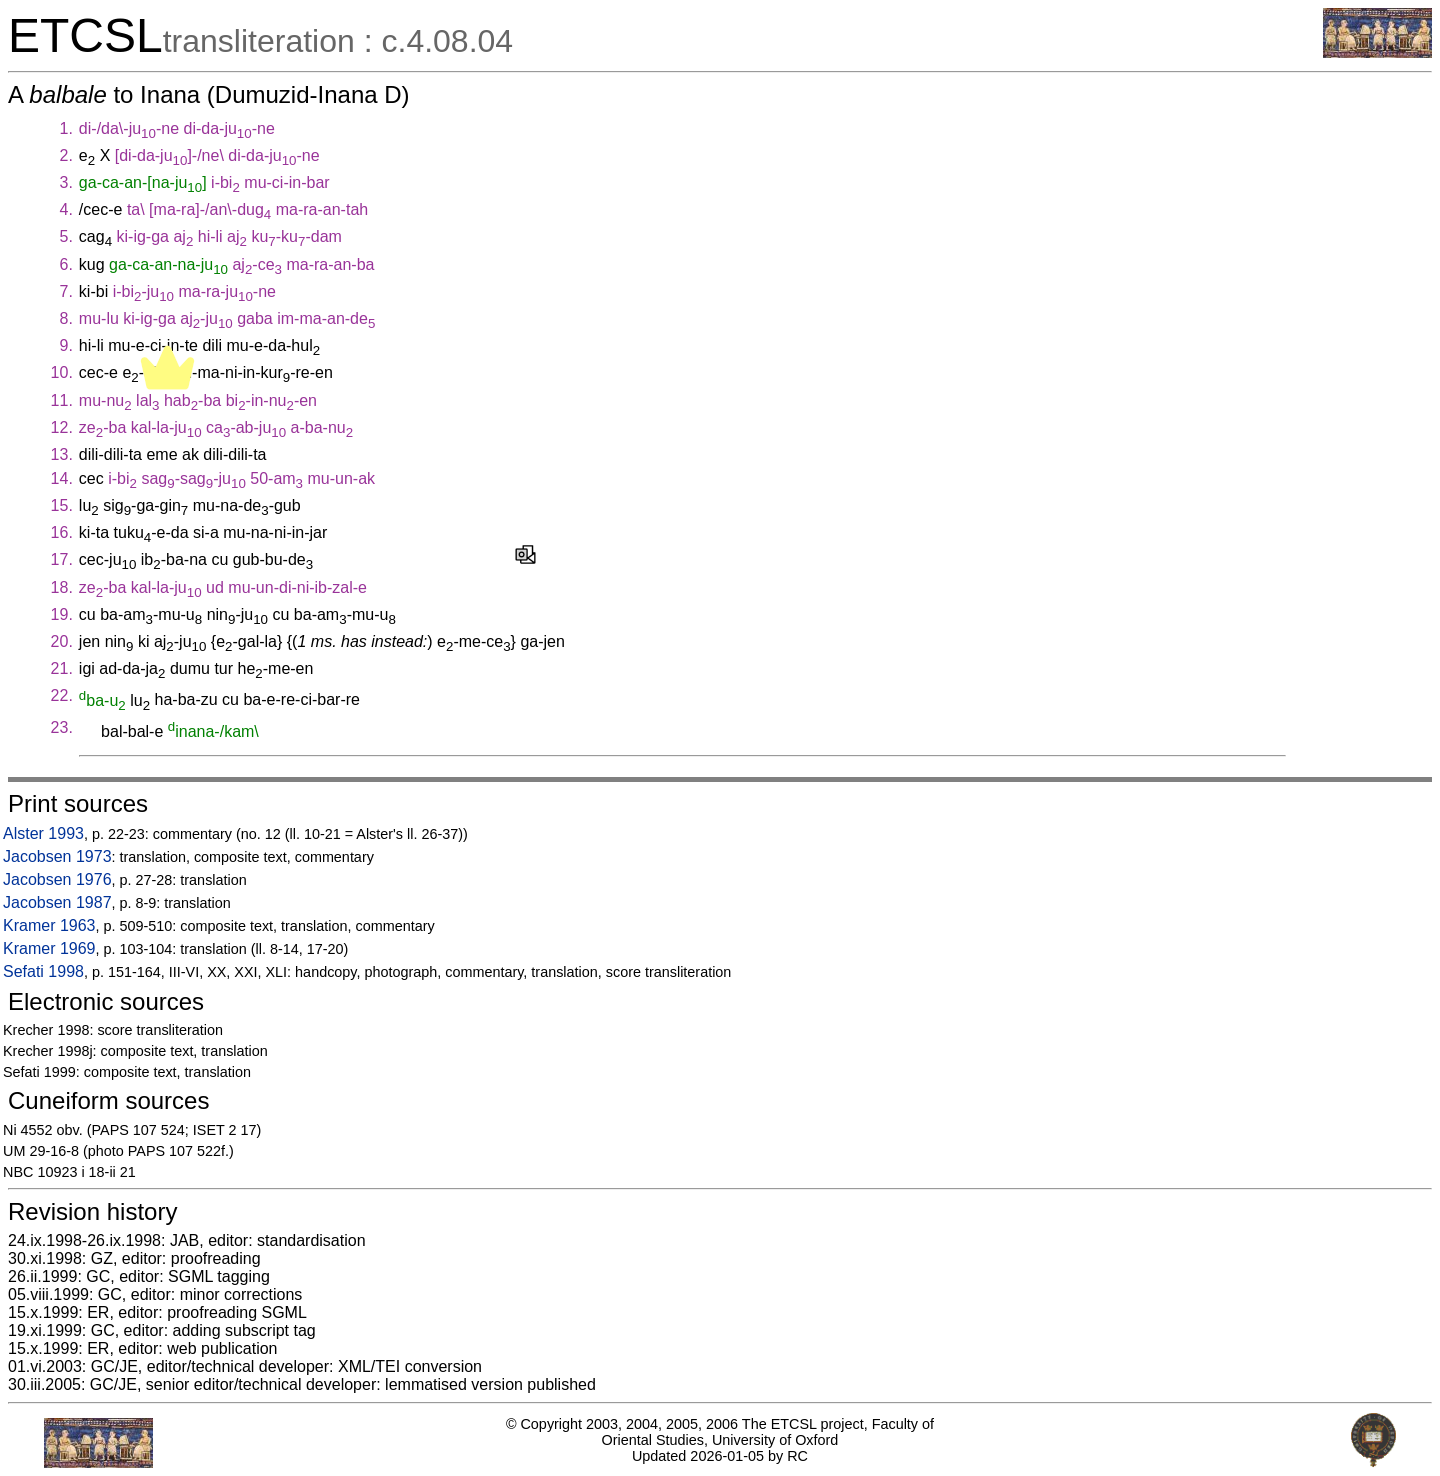 Image resolution: width=1440 pixels, height=1476 pixels. What do you see at coordinates (525, 554) in the screenshot?
I see `open microsoft outlook email app` at bounding box center [525, 554].